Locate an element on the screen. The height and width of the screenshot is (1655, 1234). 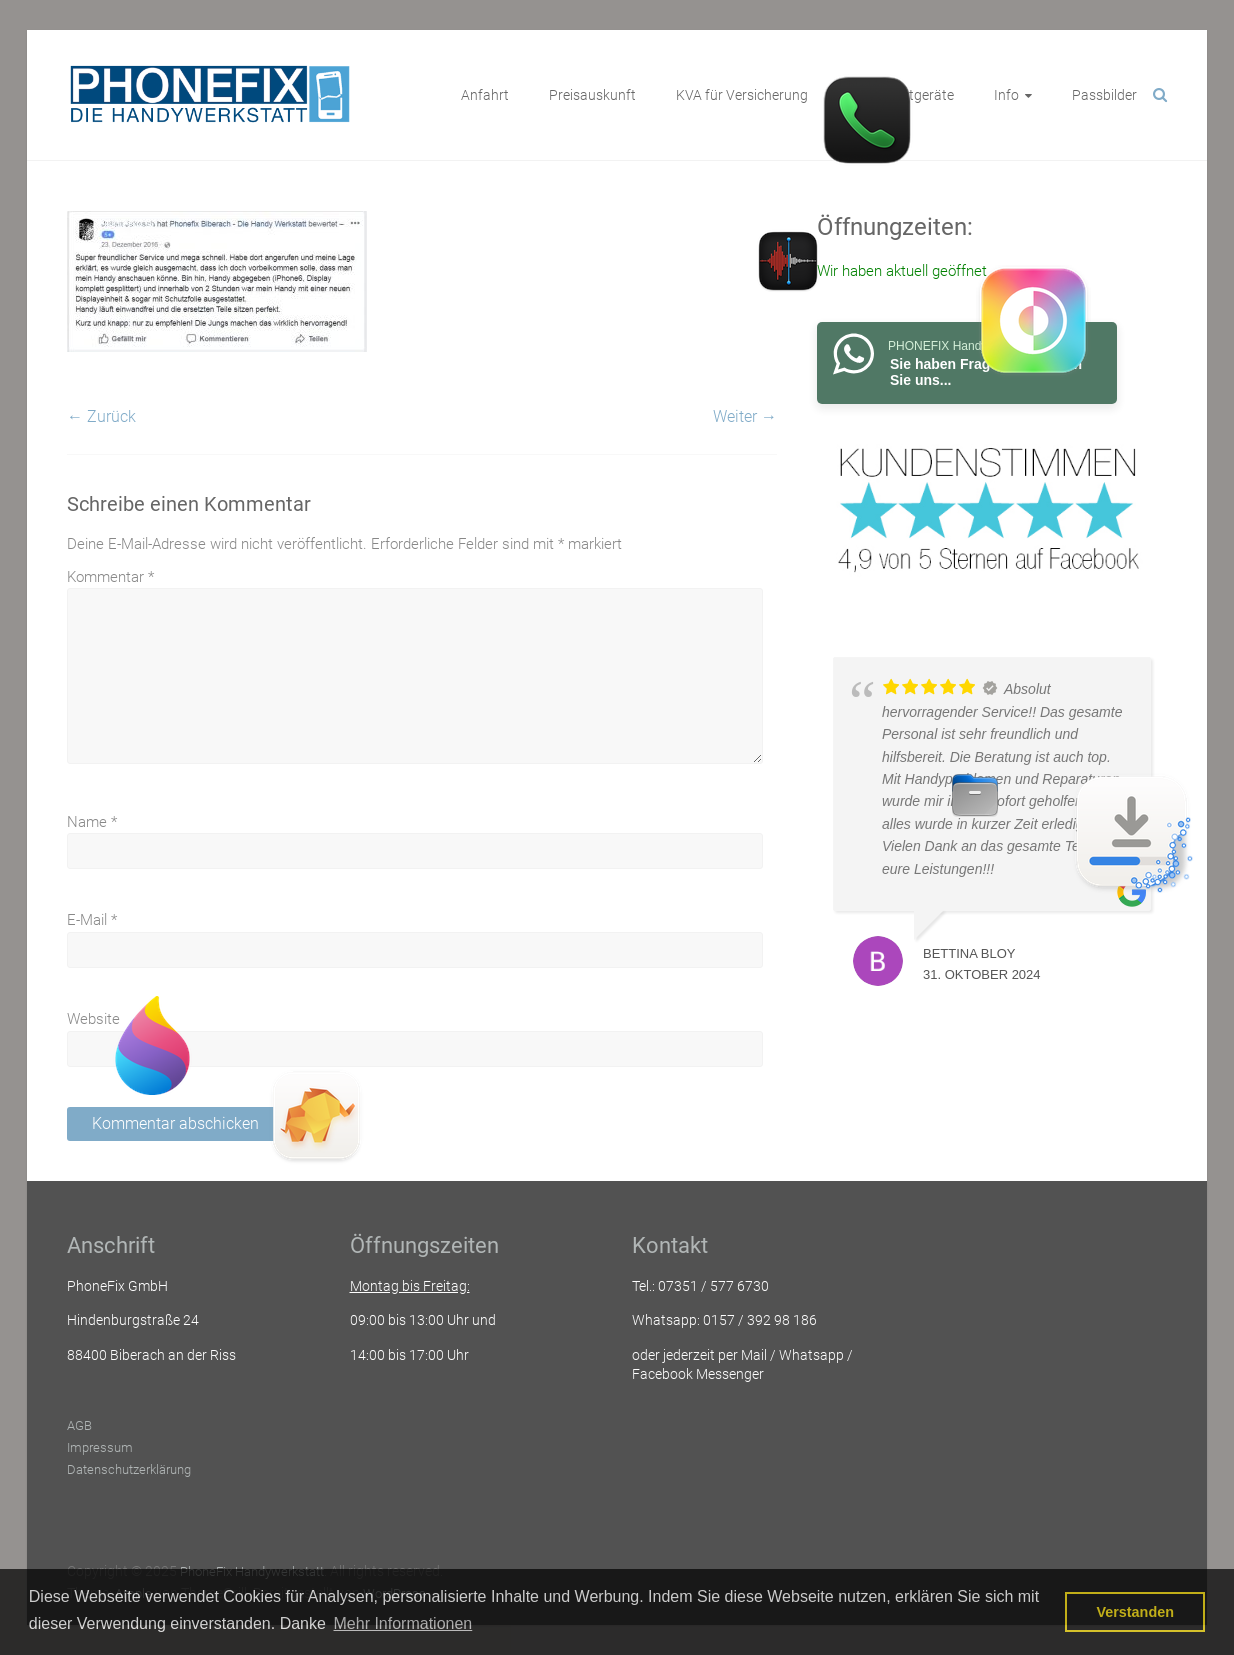
open display or theme settings is located at coordinates (1033, 322).